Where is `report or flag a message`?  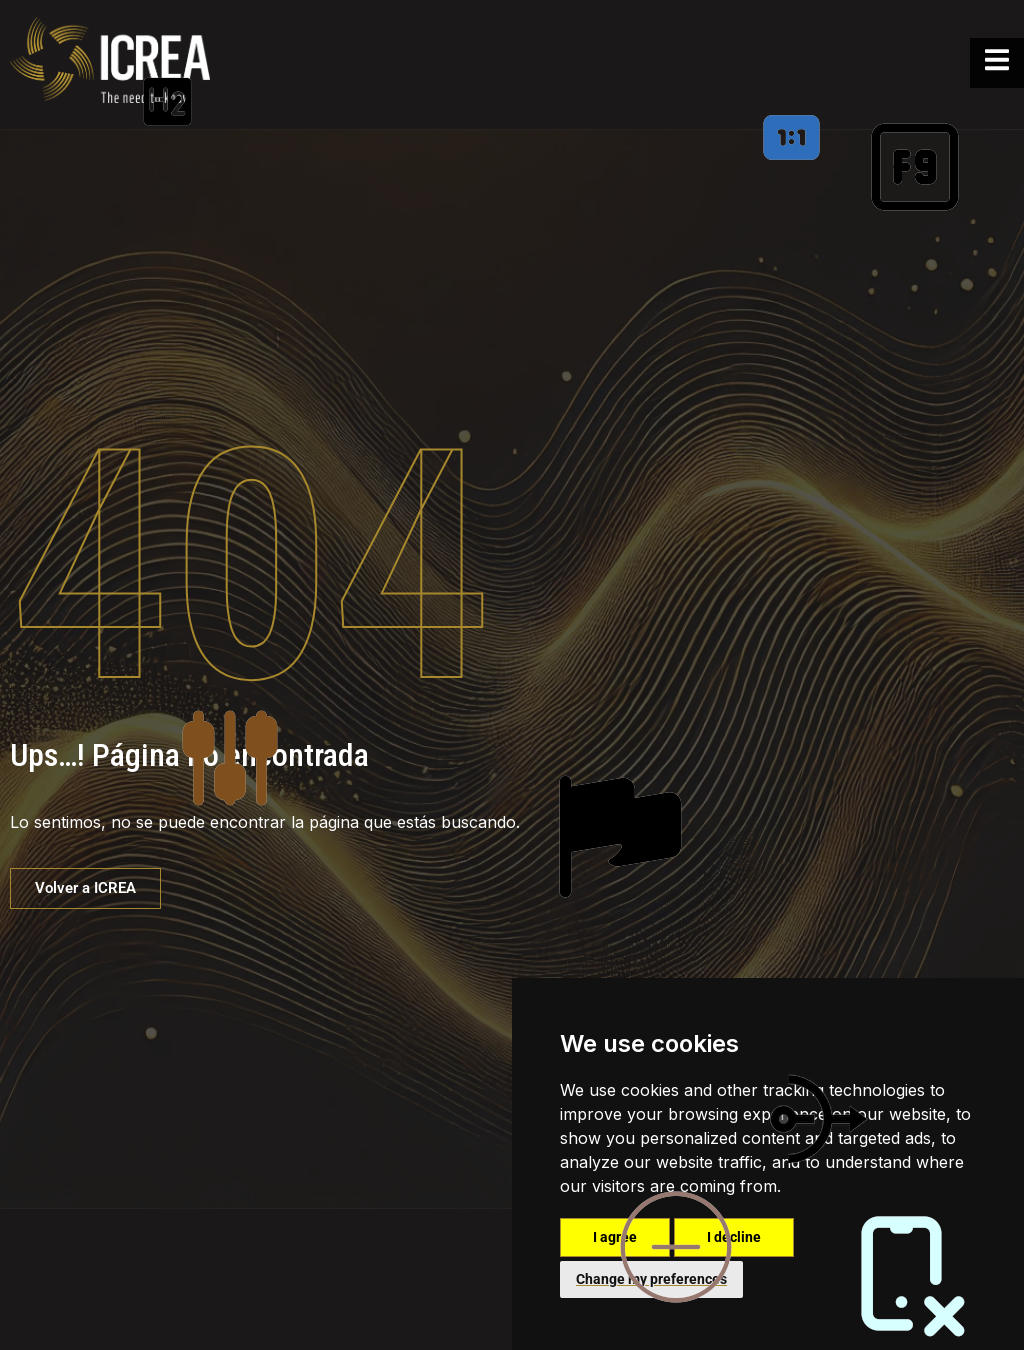
report or flag a message is located at coordinates (617, 839).